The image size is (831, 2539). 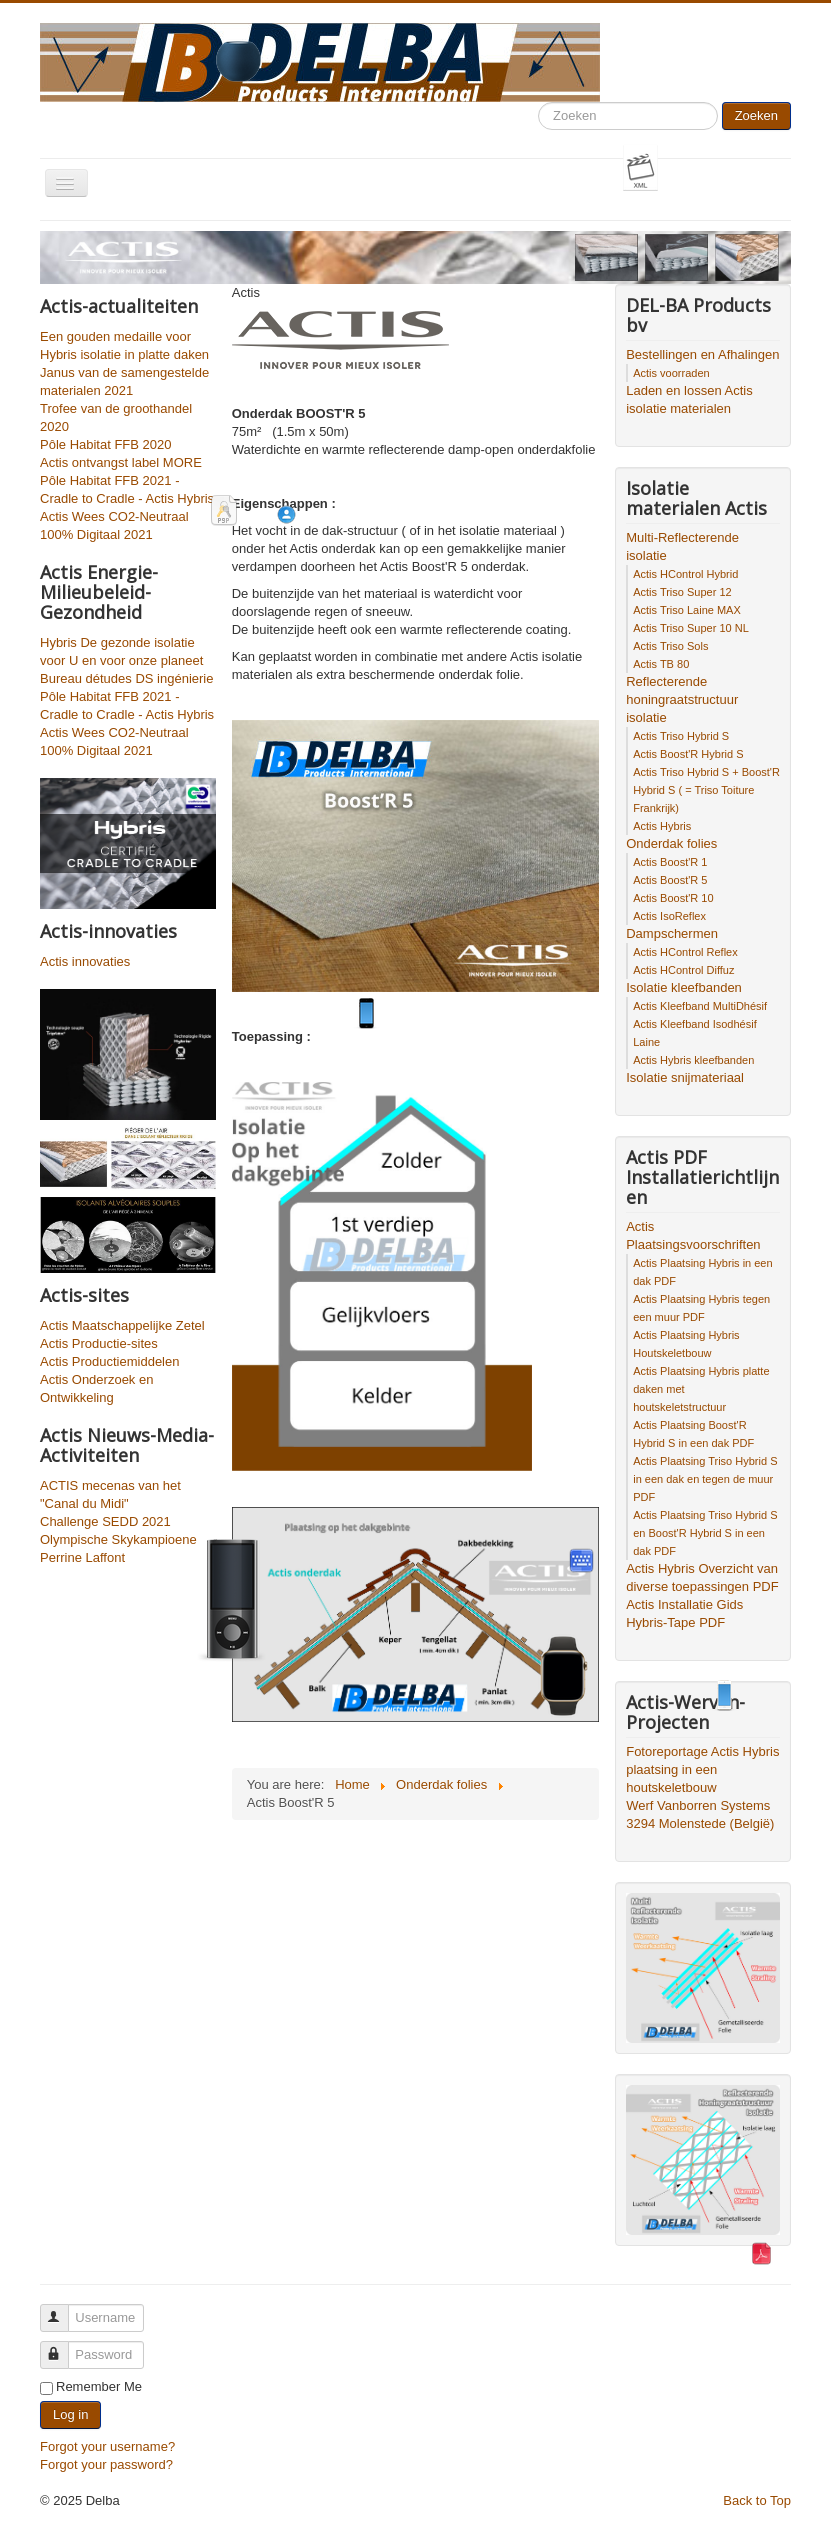 I want to click on iPod Touch device connected, so click(x=724, y=1695).